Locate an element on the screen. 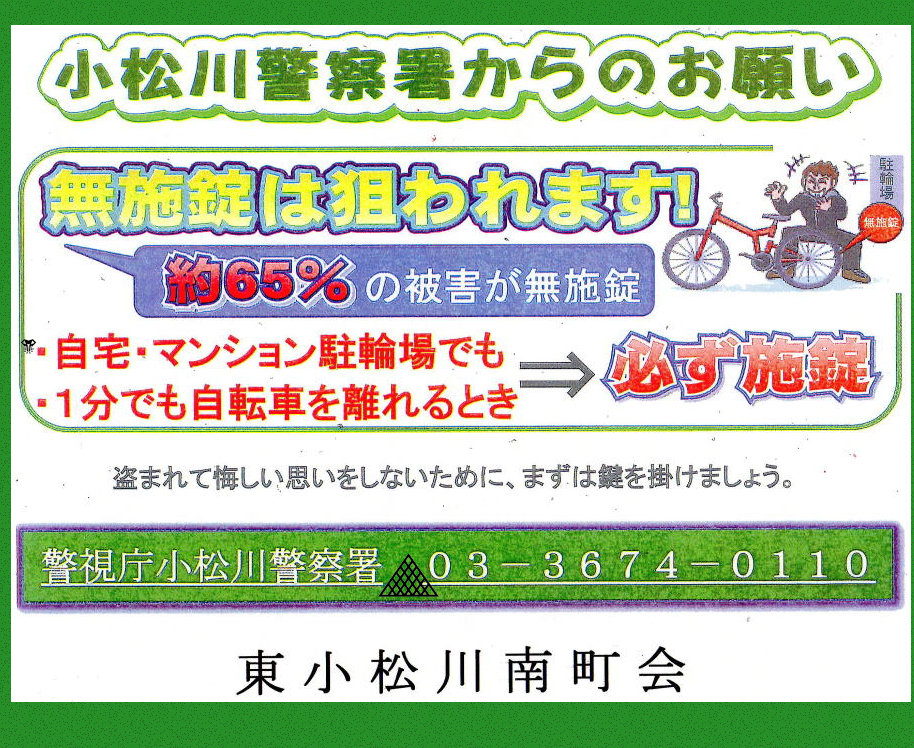 Image resolution: width=914 pixels, height=748 pixels. view information about the Louvre museum is located at coordinates (408, 576).